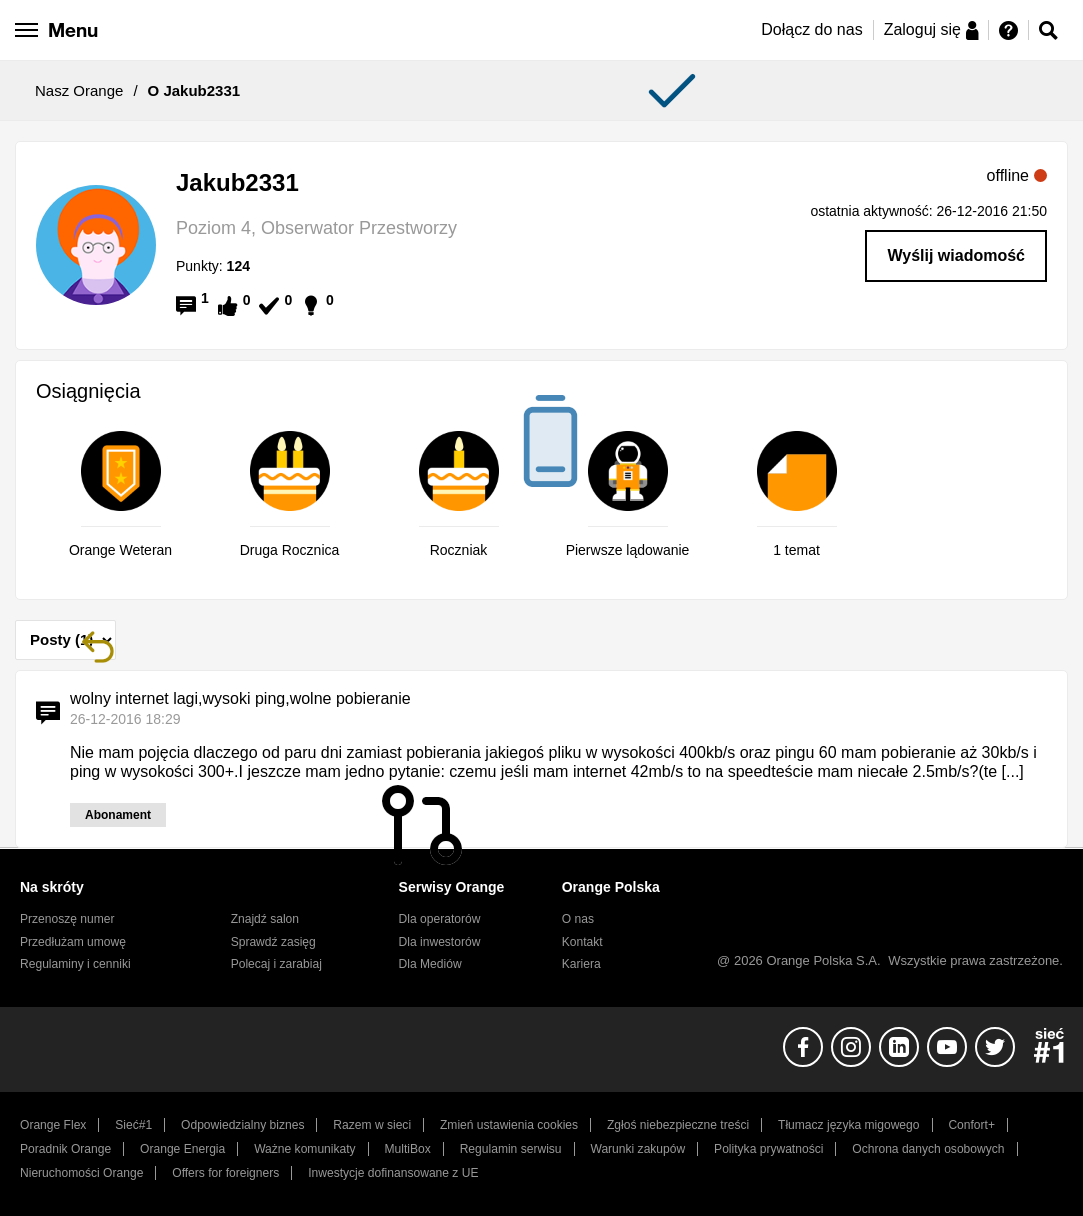 Image resolution: width=1083 pixels, height=1216 pixels. I want to click on indicates low battery level, so click(550, 442).